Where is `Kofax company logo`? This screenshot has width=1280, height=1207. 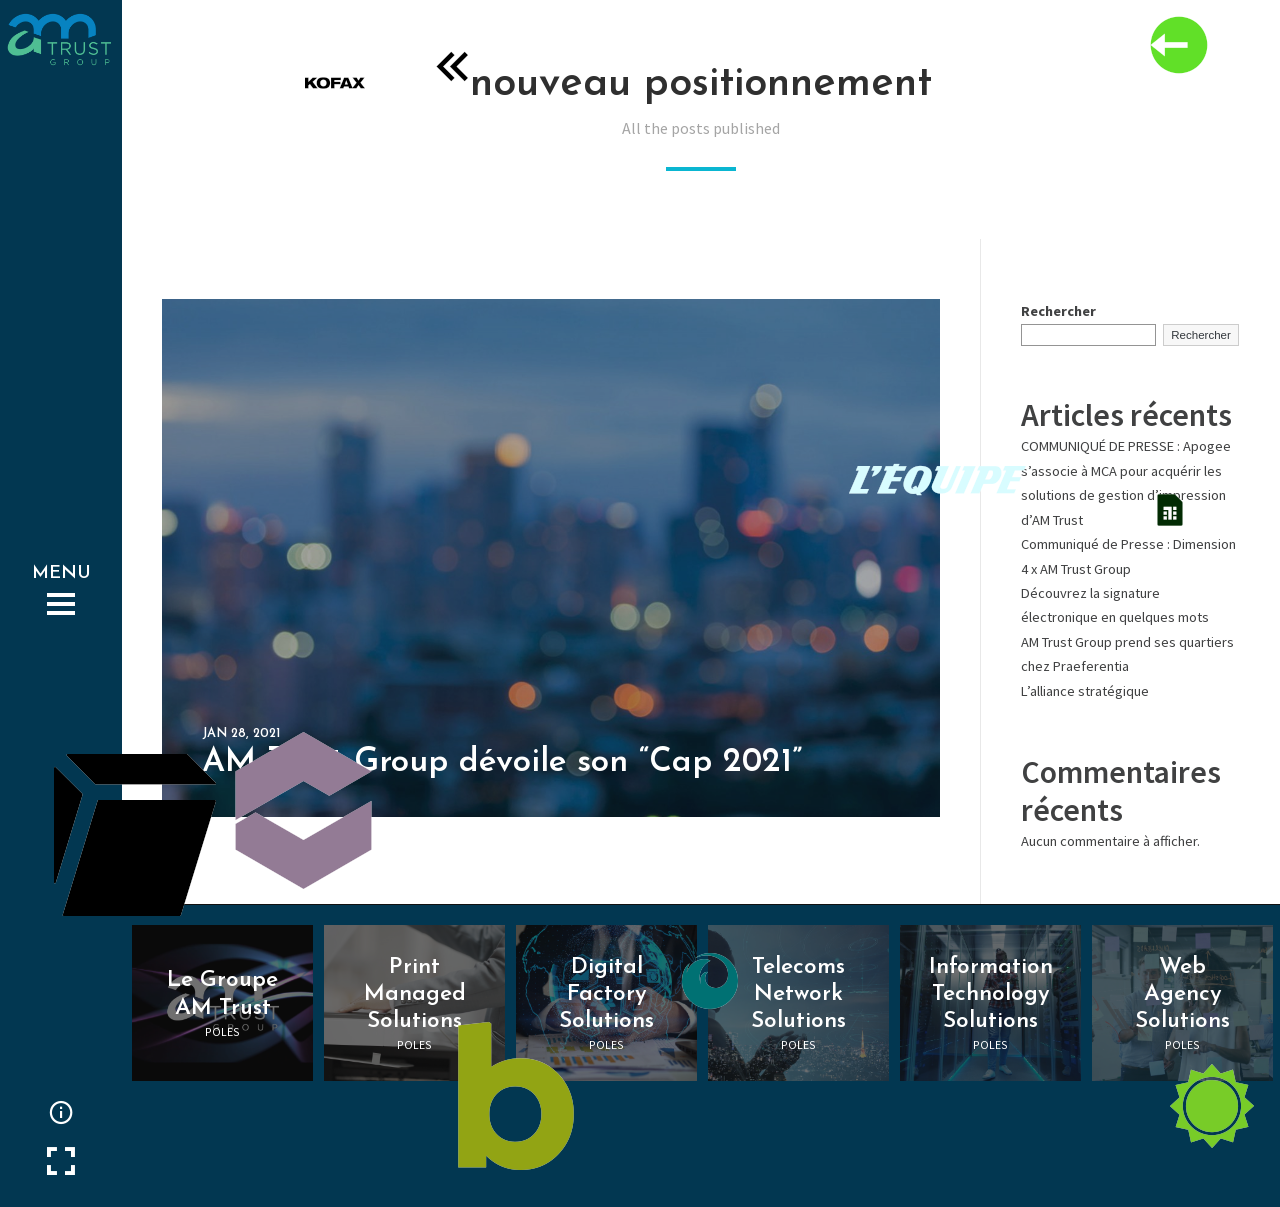
Kofax company logo is located at coordinates (335, 83).